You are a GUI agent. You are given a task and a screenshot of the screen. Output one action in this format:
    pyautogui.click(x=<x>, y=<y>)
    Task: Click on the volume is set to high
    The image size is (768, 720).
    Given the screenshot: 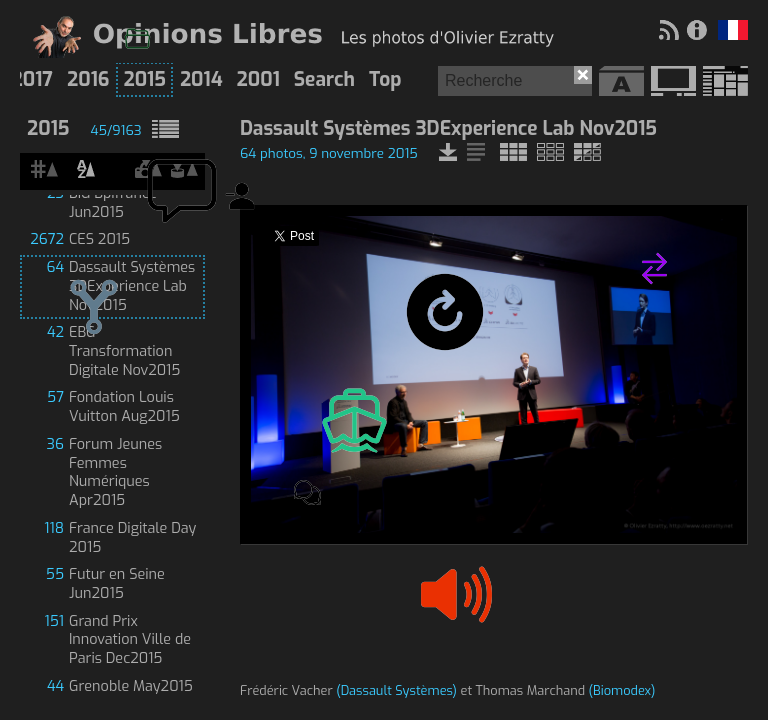 What is the action you would take?
    pyautogui.click(x=456, y=594)
    